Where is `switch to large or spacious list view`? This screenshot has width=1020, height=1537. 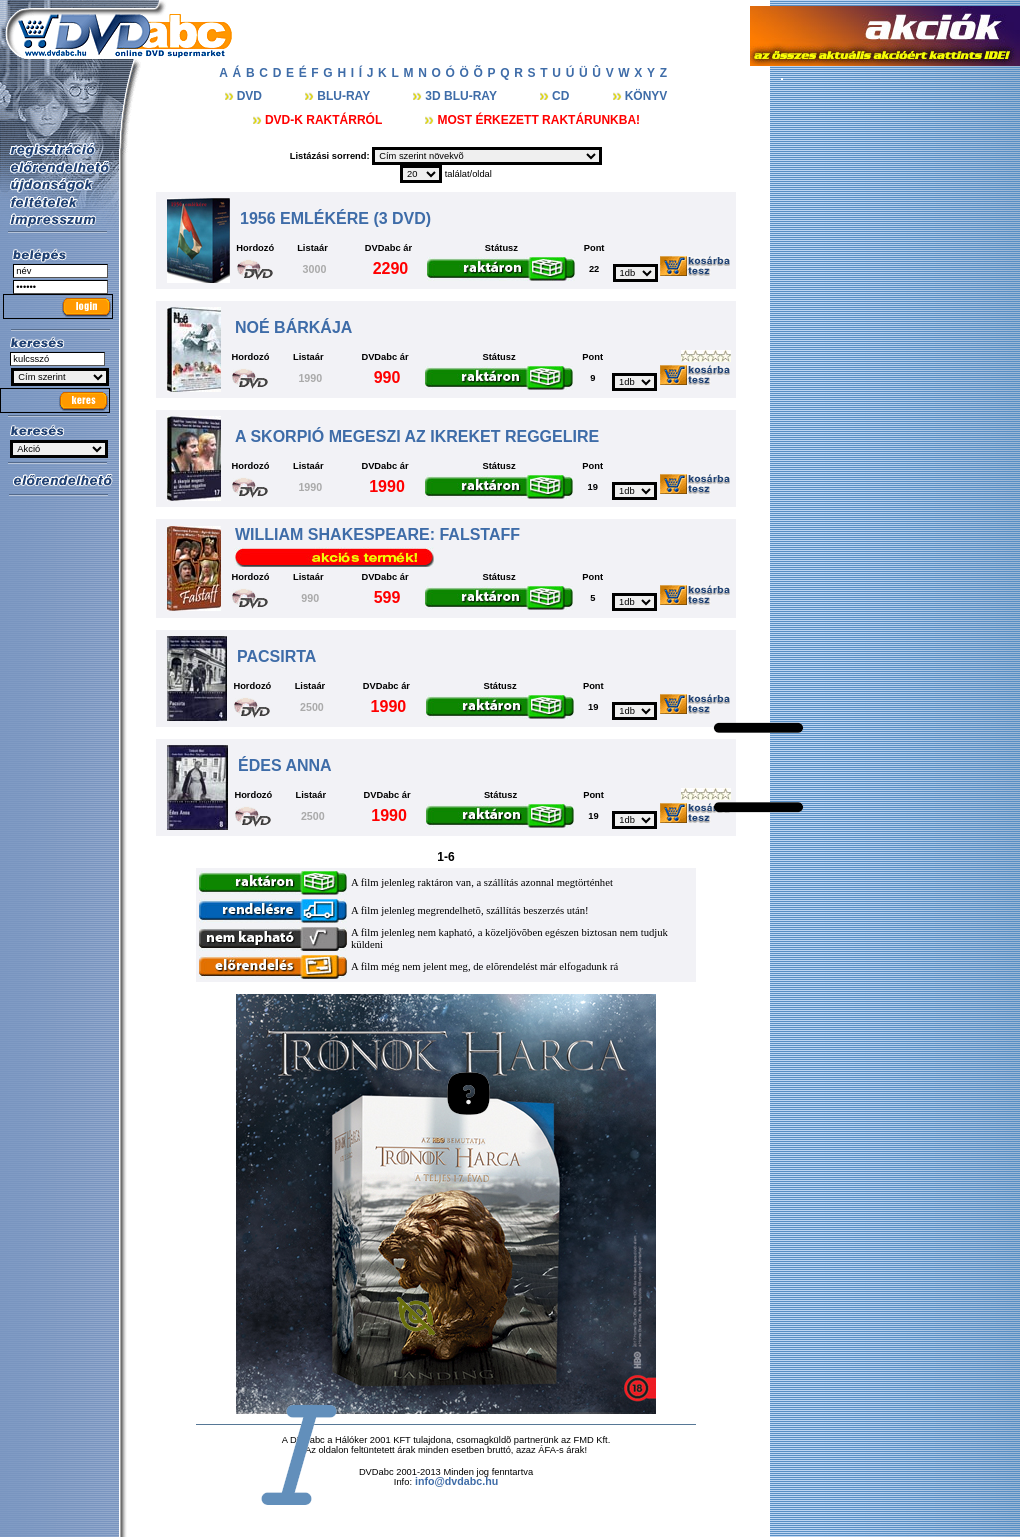
switch to large or spacious list view is located at coordinates (758, 767).